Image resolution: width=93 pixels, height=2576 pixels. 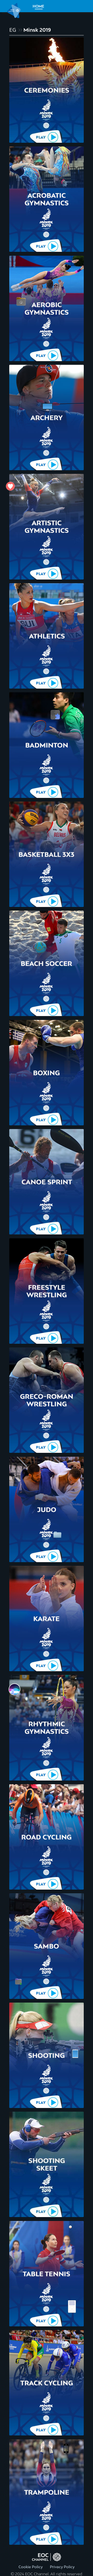 I want to click on open Siri settings and preferences, so click(x=14, y=1689).